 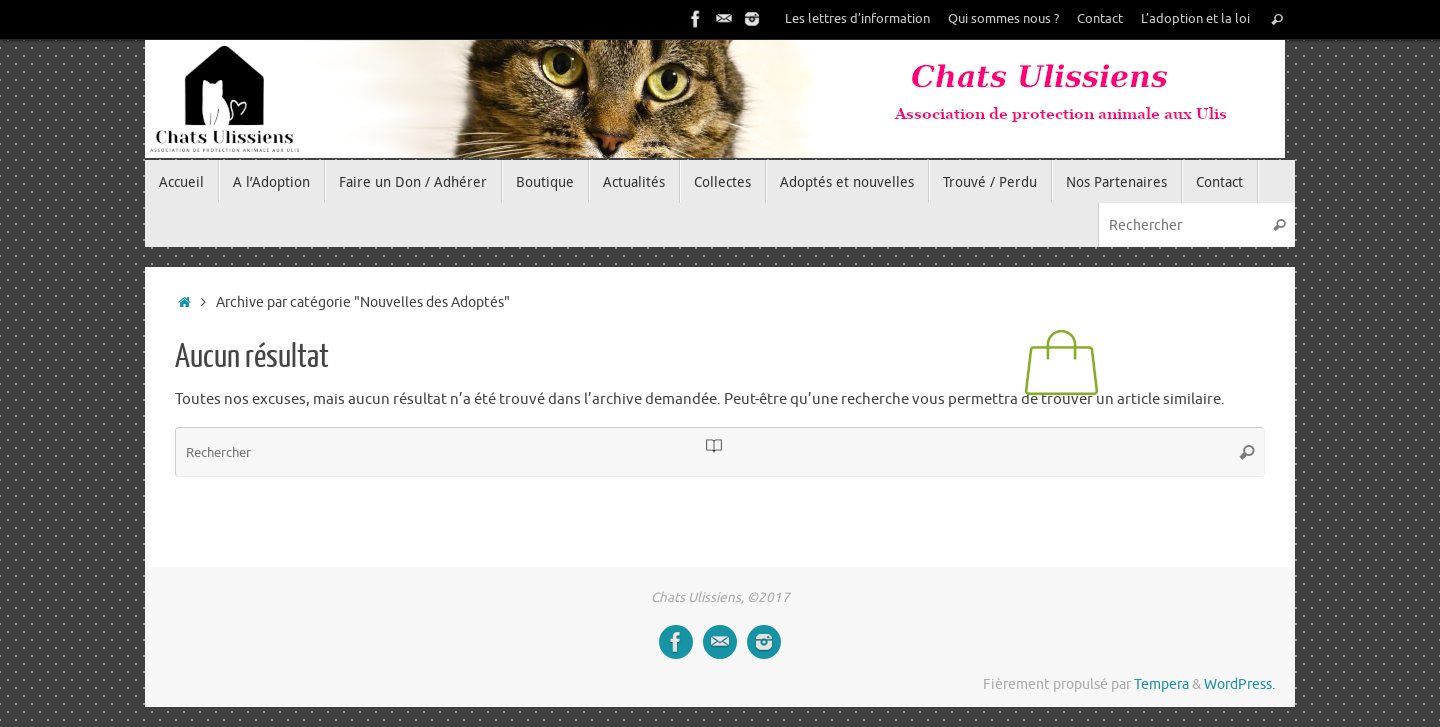 I want to click on open a book or reading view, so click(x=714, y=445).